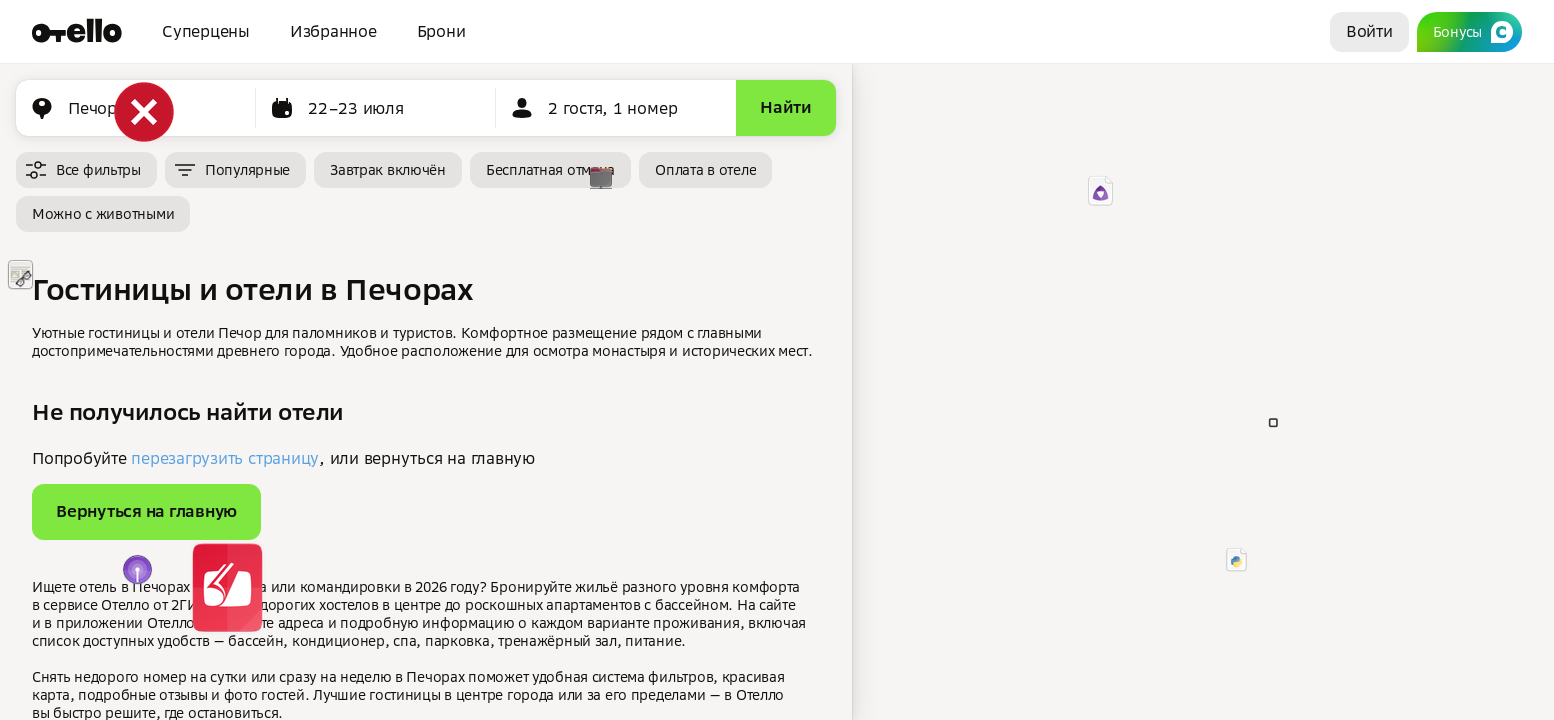 The image size is (1554, 720). Describe the element at coordinates (144, 112) in the screenshot. I see `close or exit the application` at that location.